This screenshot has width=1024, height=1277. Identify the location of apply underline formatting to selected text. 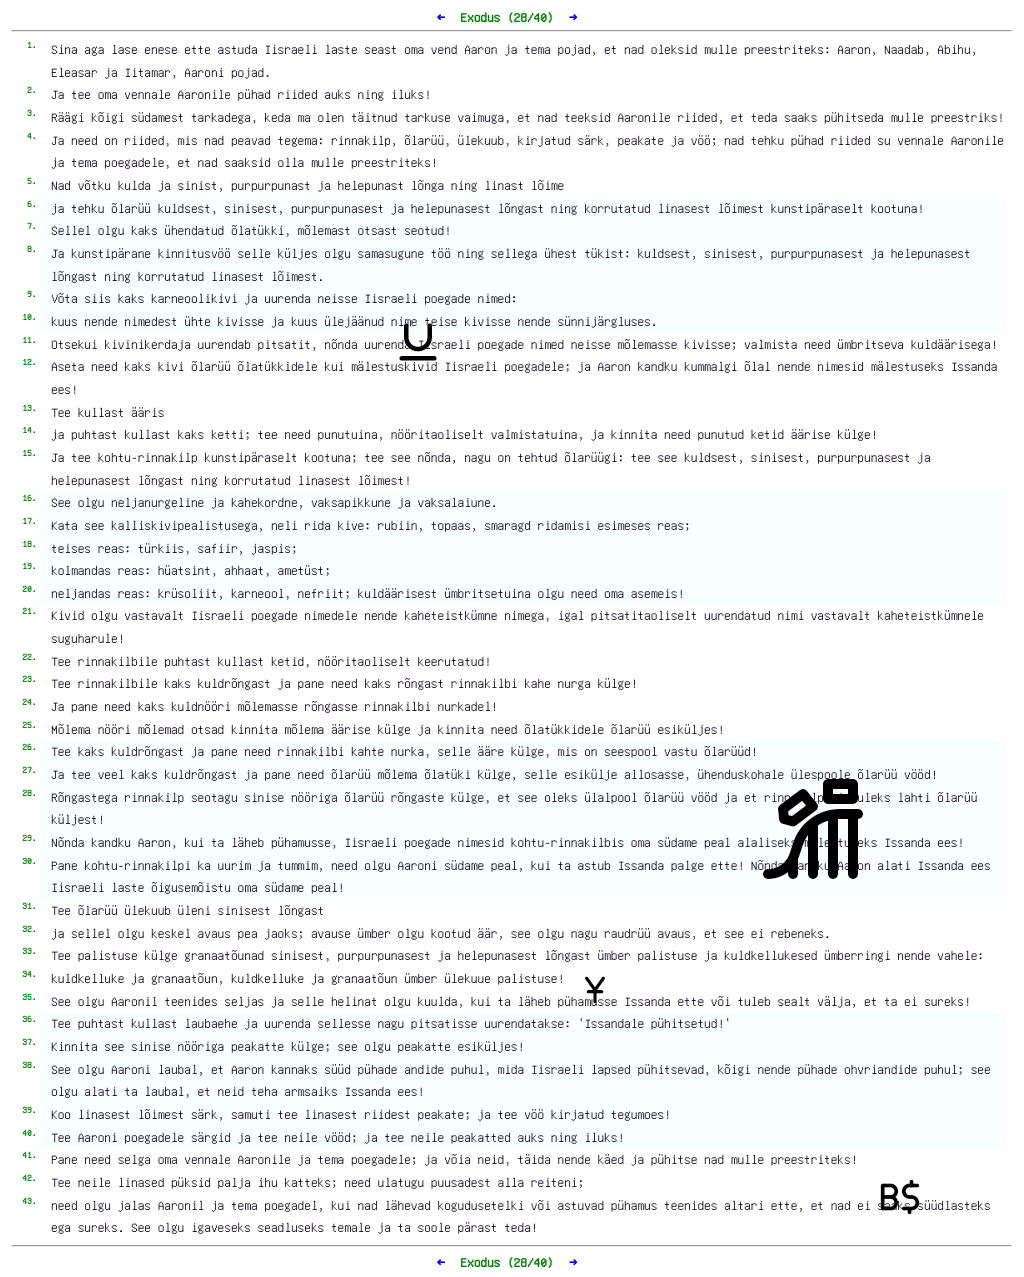
(418, 342).